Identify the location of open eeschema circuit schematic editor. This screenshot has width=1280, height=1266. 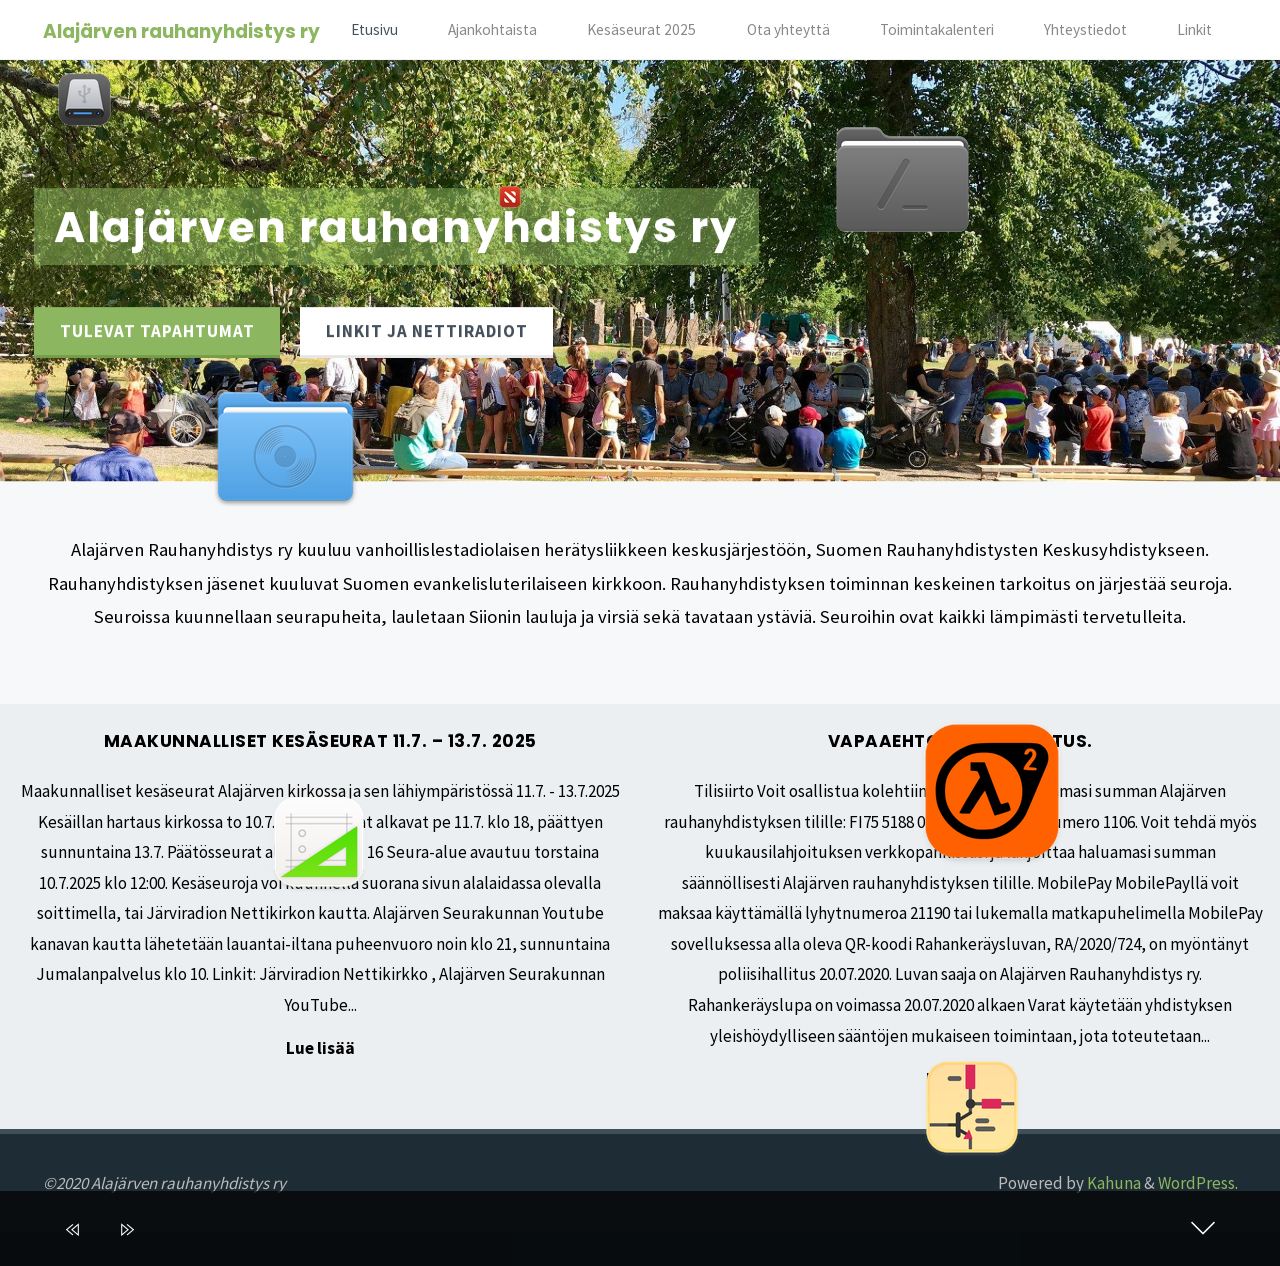
(972, 1107).